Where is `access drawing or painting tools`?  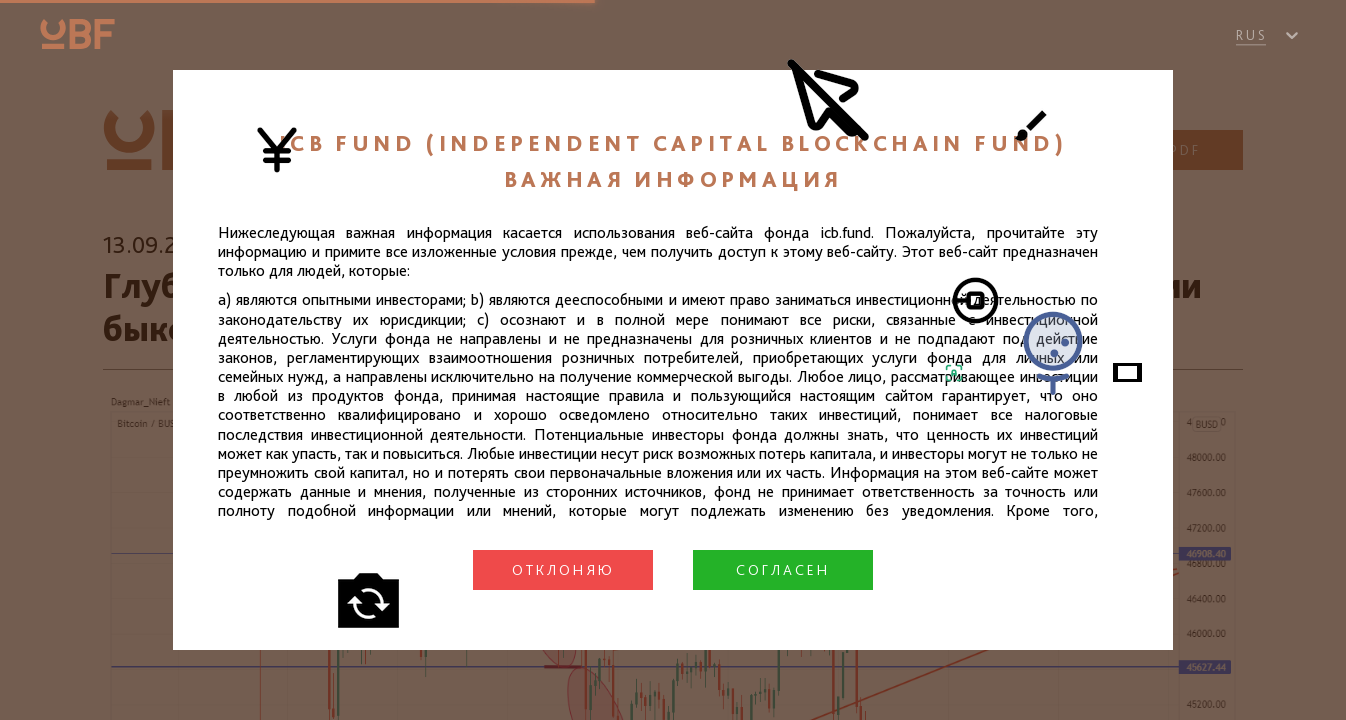 access drawing or painting tools is located at coordinates (1031, 126).